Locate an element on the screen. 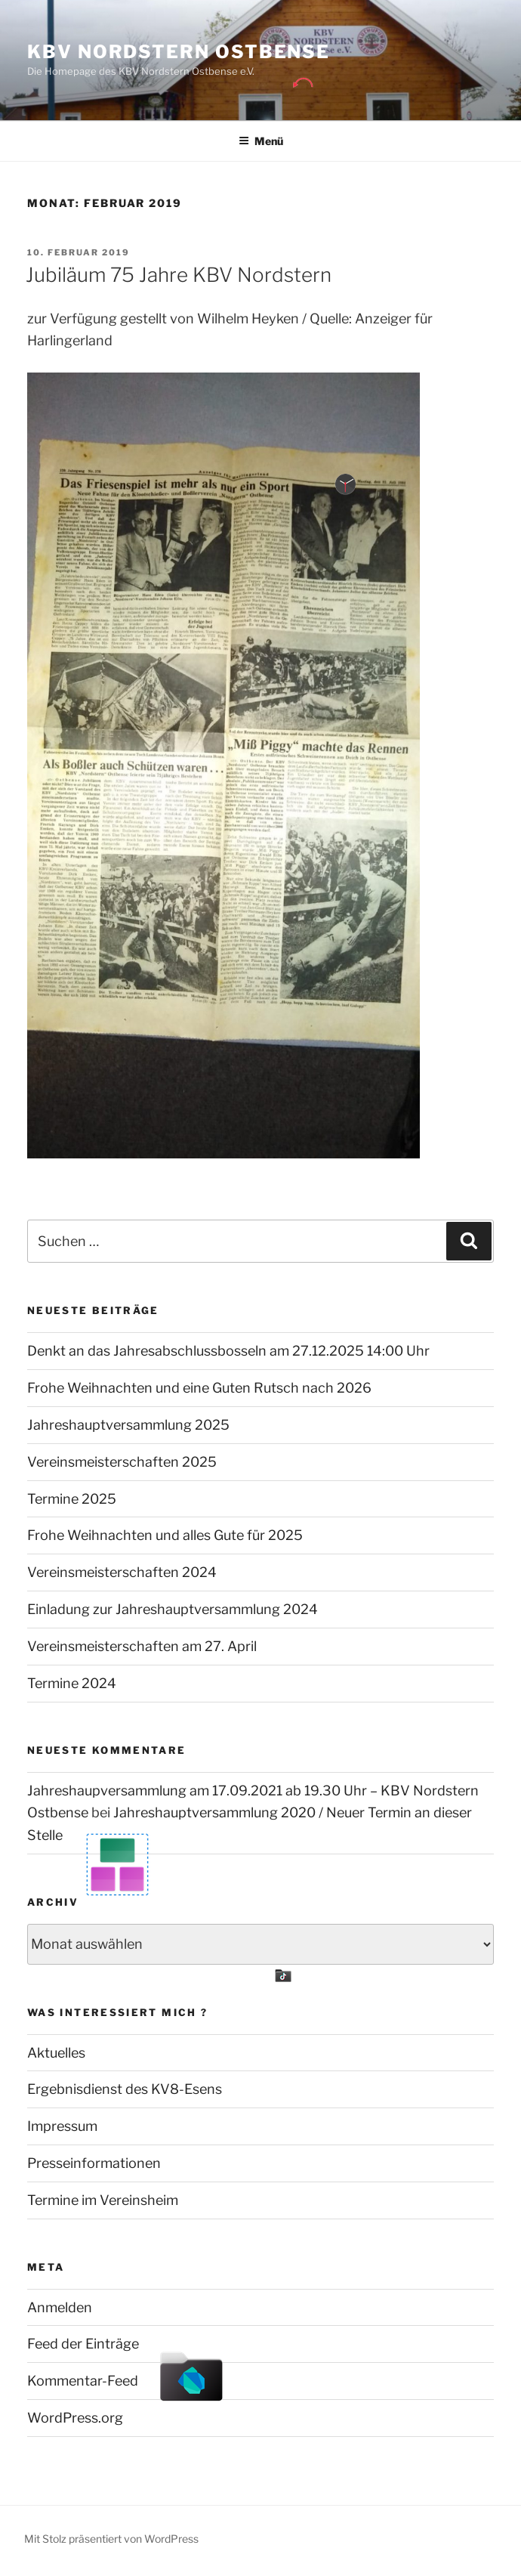 This screenshot has width=521, height=2576. indicates a time-sensitive or urgent item is located at coordinates (345, 484).